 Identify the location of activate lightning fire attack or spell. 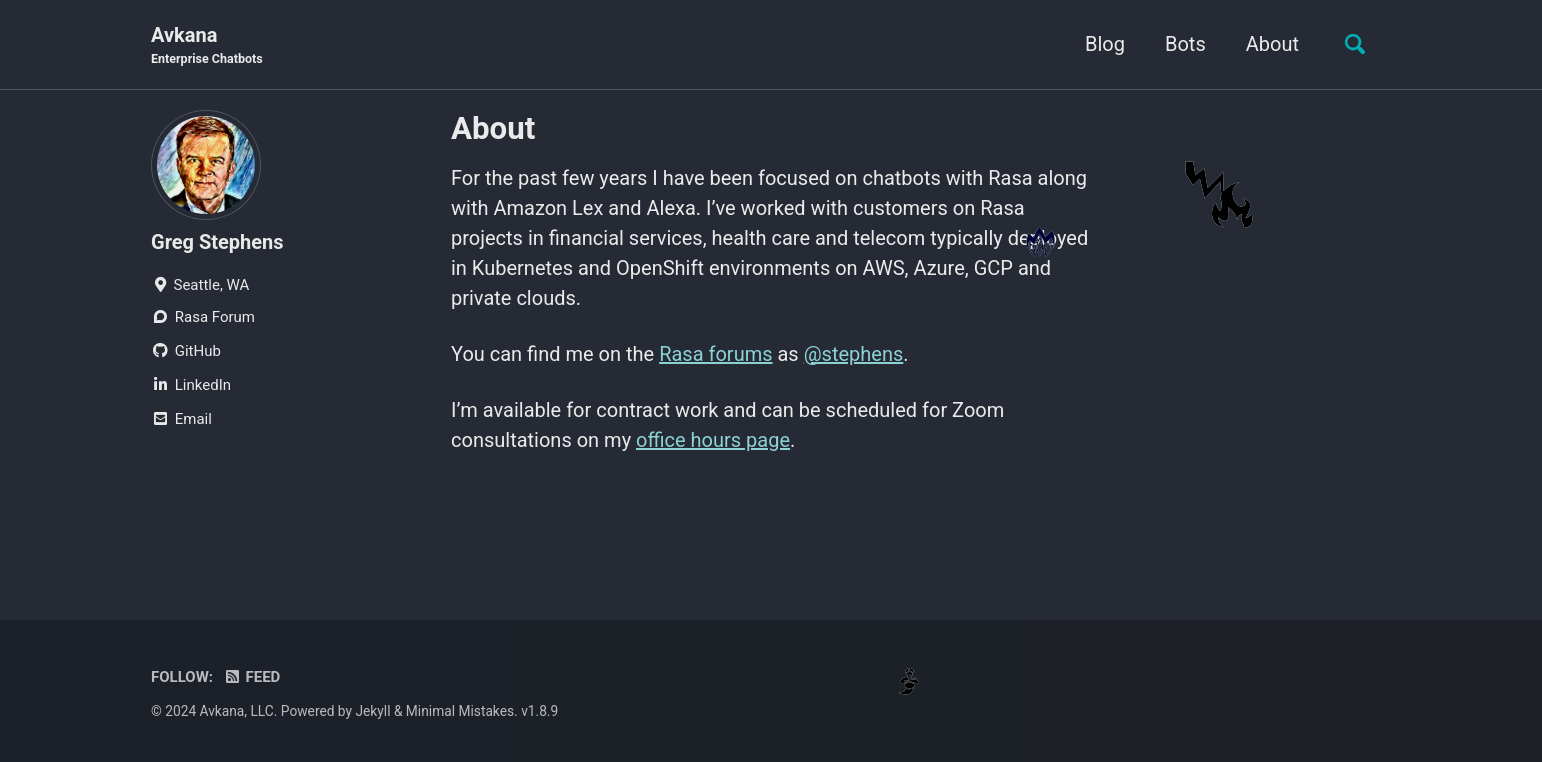
(1219, 195).